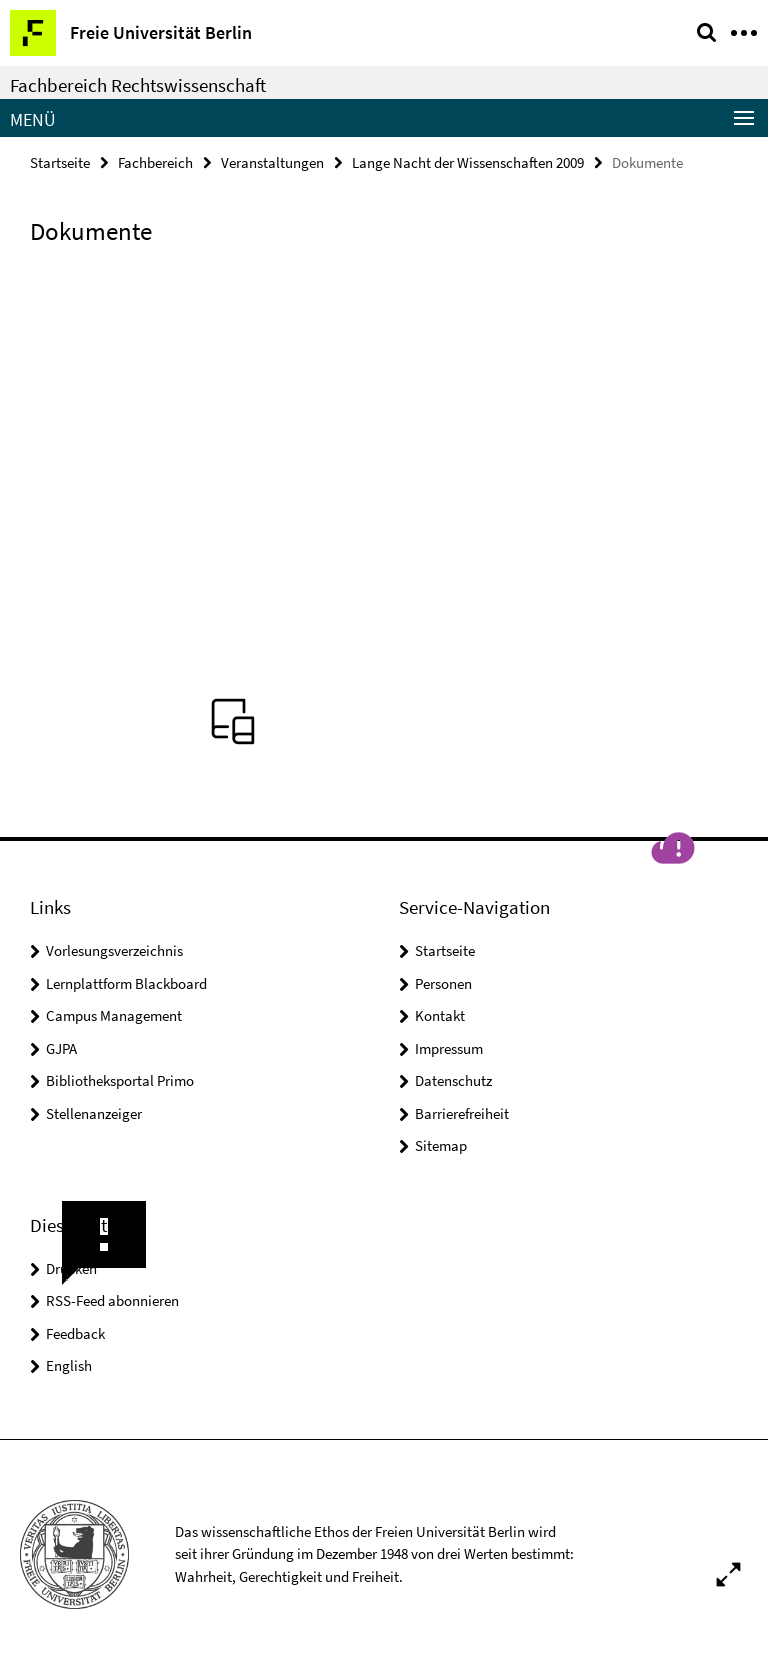 Image resolution: width=768 pixels, height=1669 pixels. Describe the element at coordinates (673, 848) in the screenshot. I see `cloud storage warning or issue detected` at that location.